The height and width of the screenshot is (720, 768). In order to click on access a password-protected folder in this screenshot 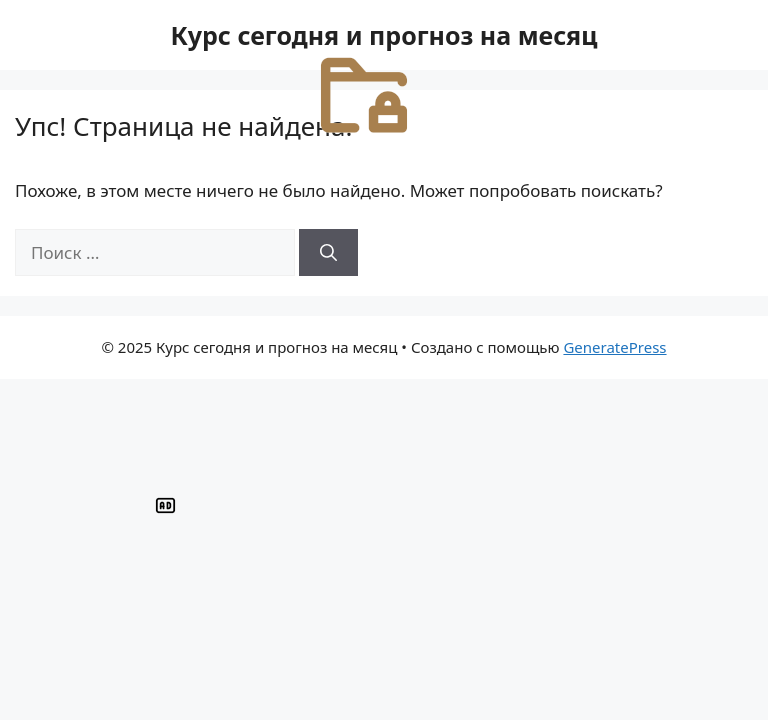, I will do `click(364, 96)`.